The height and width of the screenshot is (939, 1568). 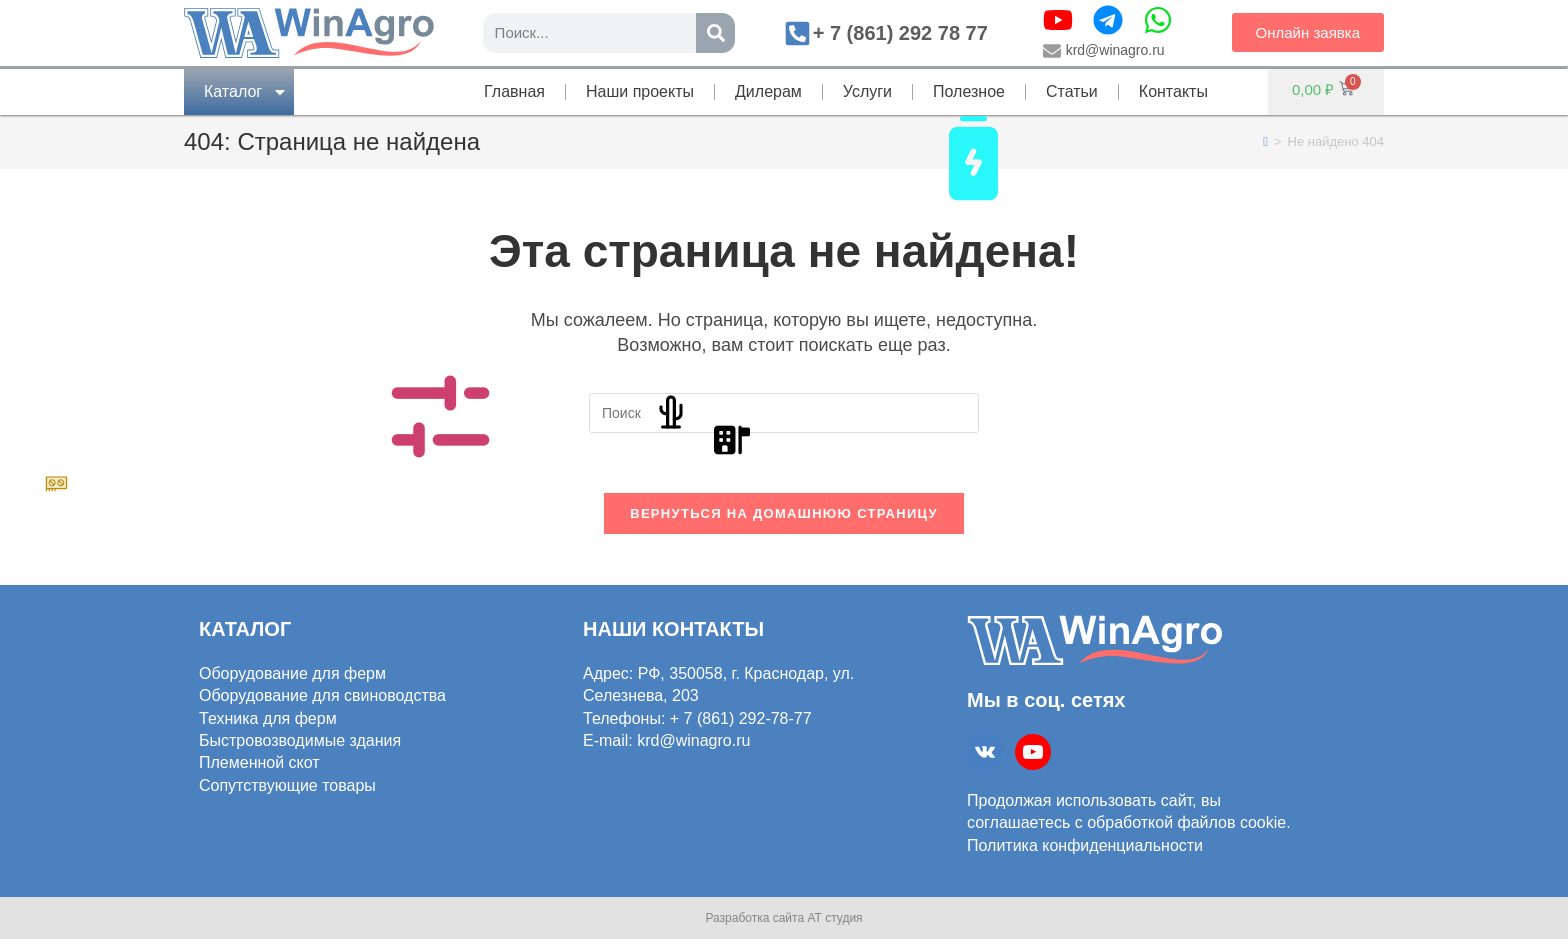 I want to click on view graphics card or GPU information, so click(x=56, y=483).